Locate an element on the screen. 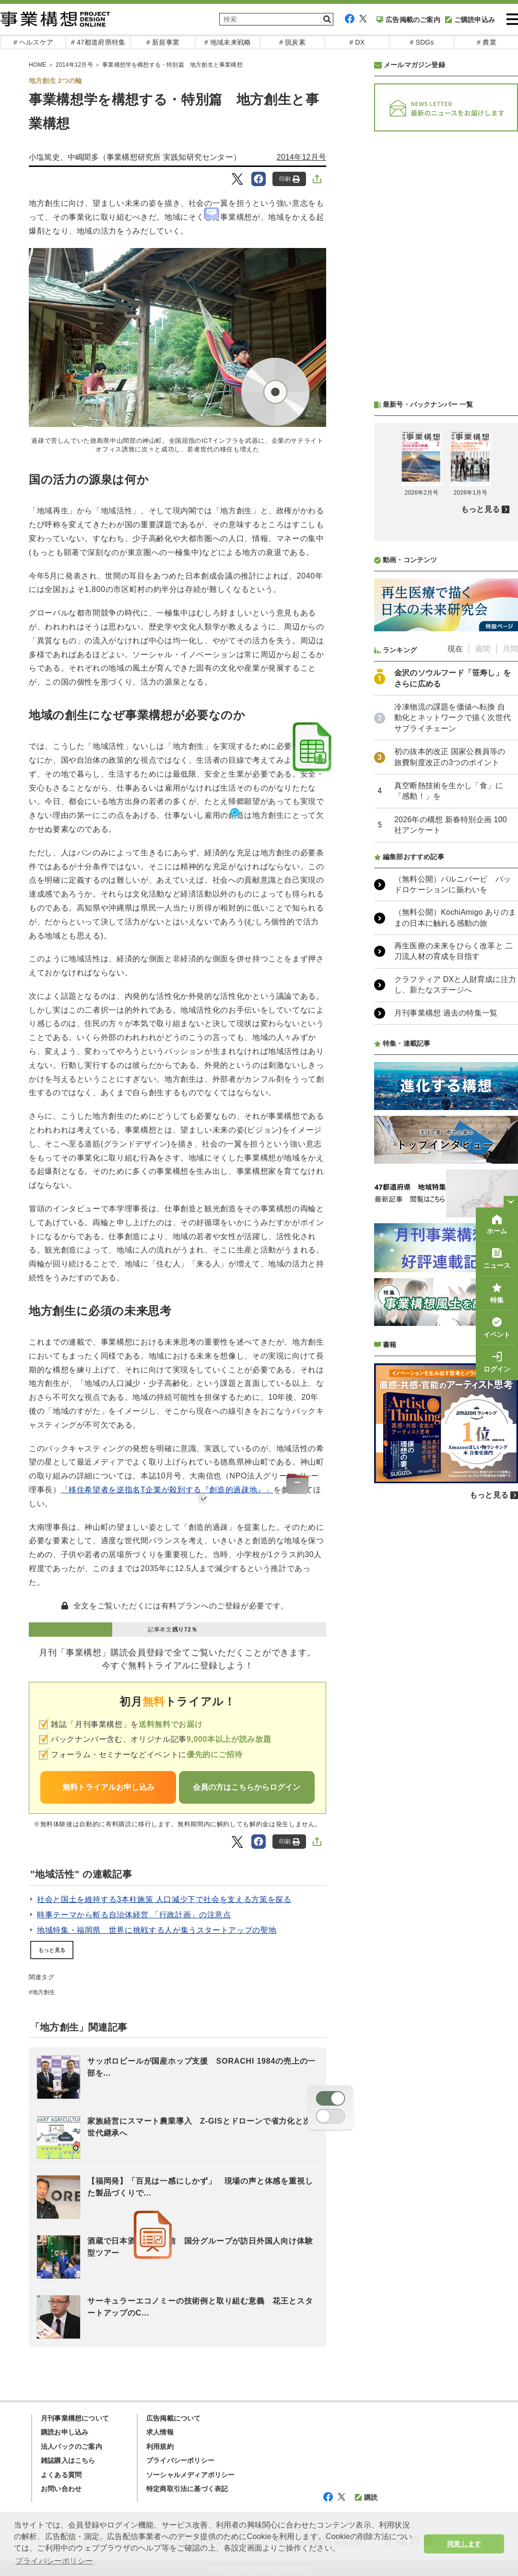  open the file manager application is located at coordinates (297, 1484).